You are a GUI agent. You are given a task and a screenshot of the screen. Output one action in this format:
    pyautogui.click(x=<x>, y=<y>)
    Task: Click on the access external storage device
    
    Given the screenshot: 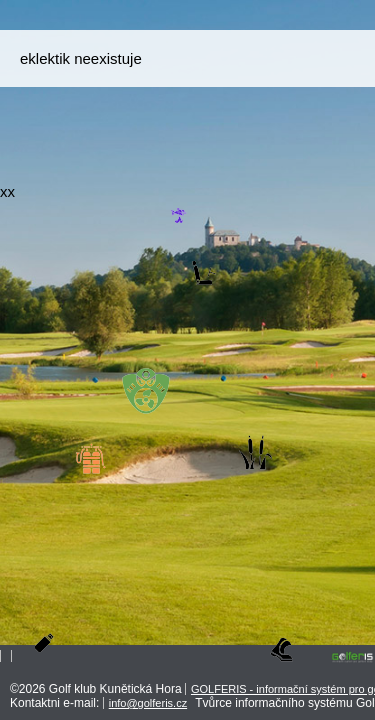 What is the action you would take?
    pyautogui.click(x=44, y=642)
    